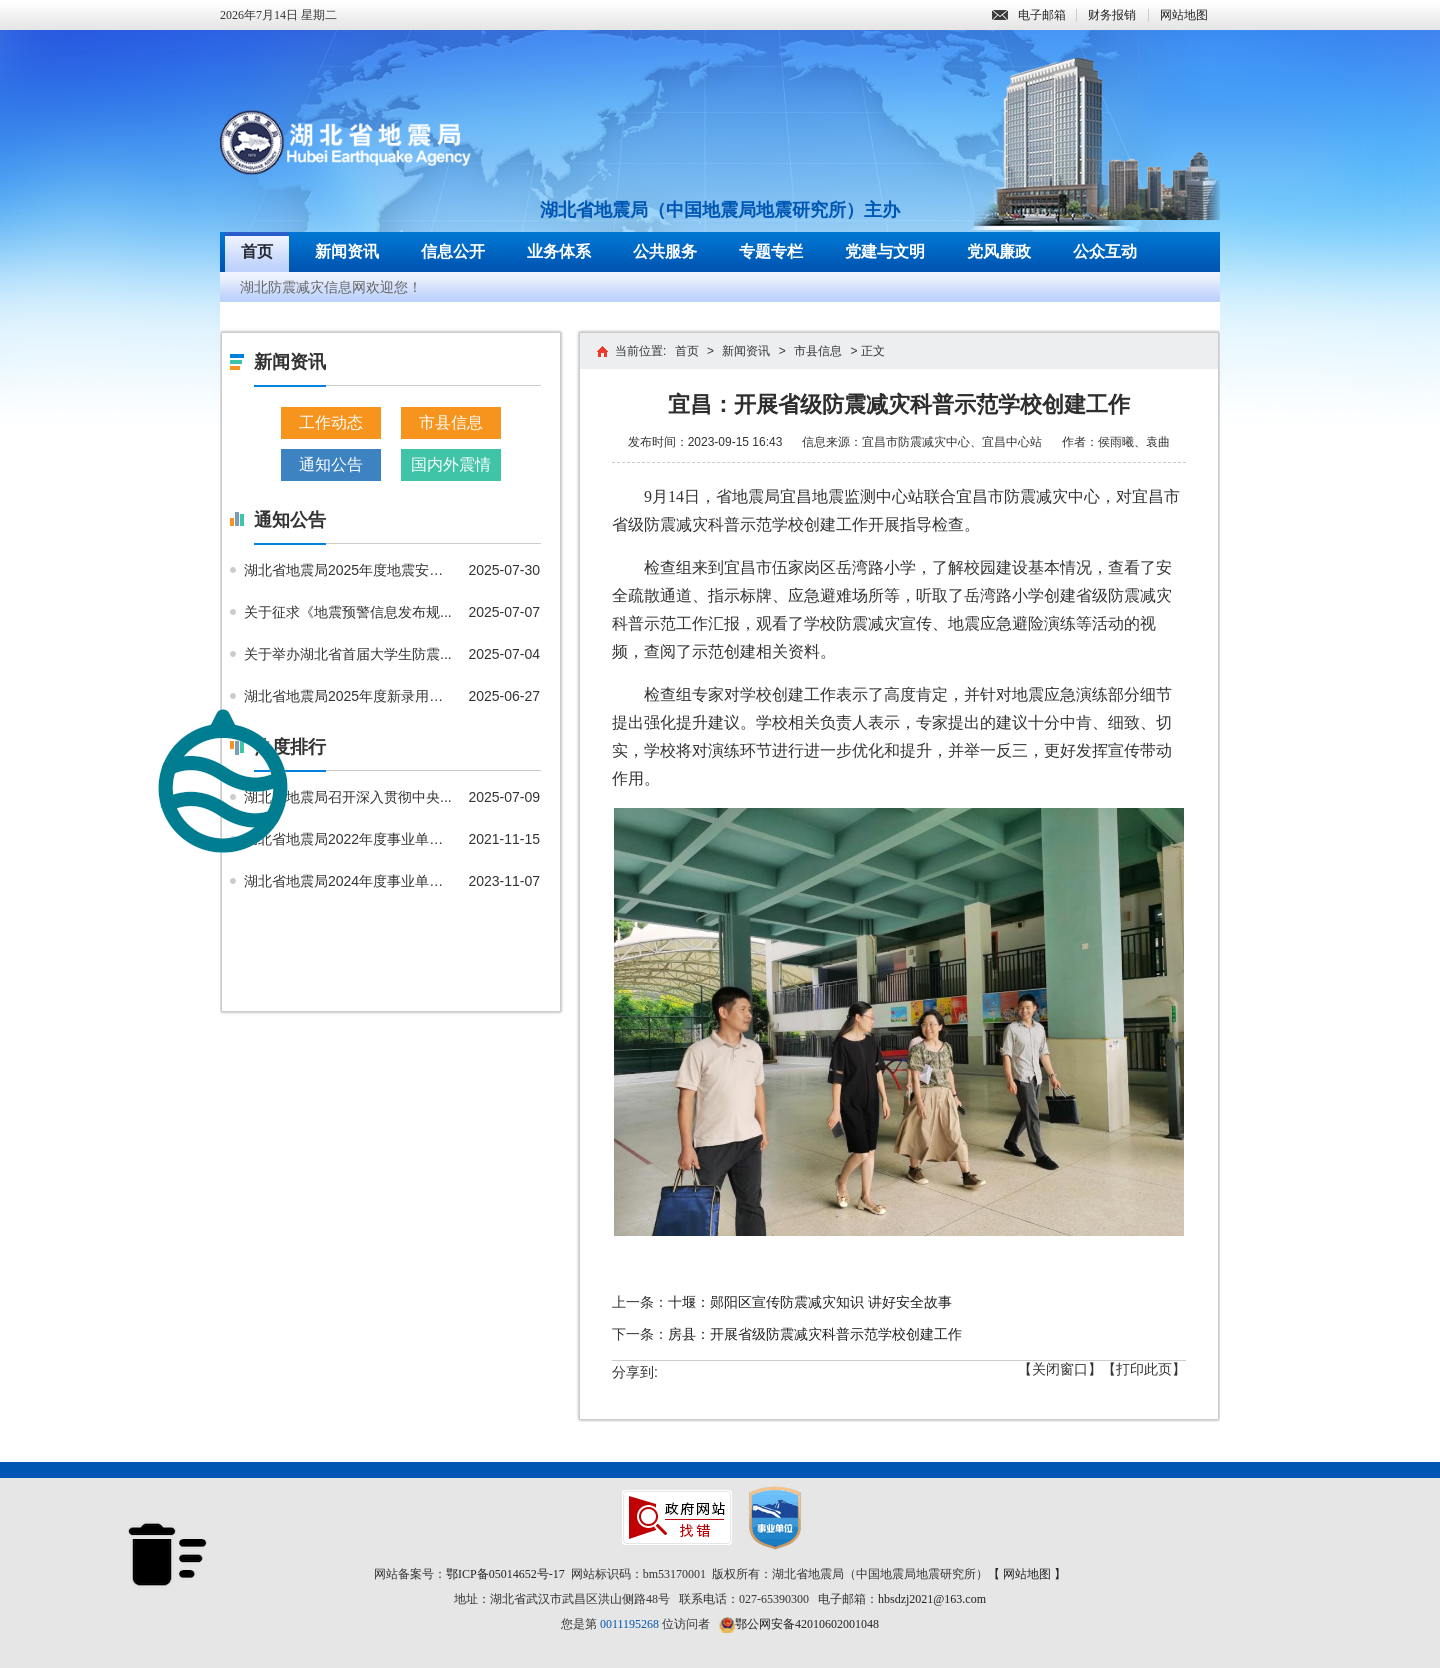 The width and height of the screenshot is (1440, 1668). Describe the element at coordinates (223, 781) in the screenshot. I see `holiday or seasonal decoration indicator` at that location.